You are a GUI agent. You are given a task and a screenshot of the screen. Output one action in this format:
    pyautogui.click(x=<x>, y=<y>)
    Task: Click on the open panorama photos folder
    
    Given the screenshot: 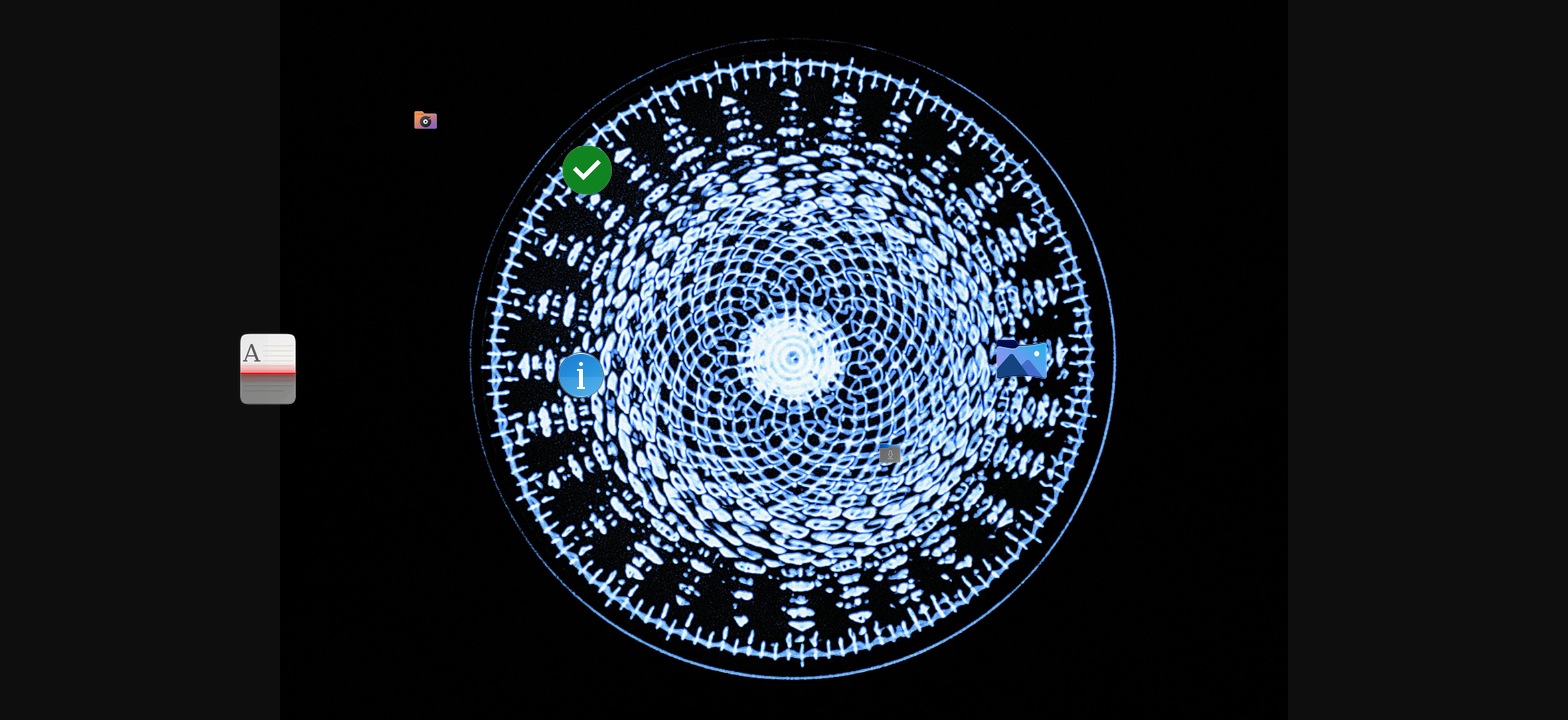 What is the action you would take?
    pyautogui.click(x=1021, y=360)
    